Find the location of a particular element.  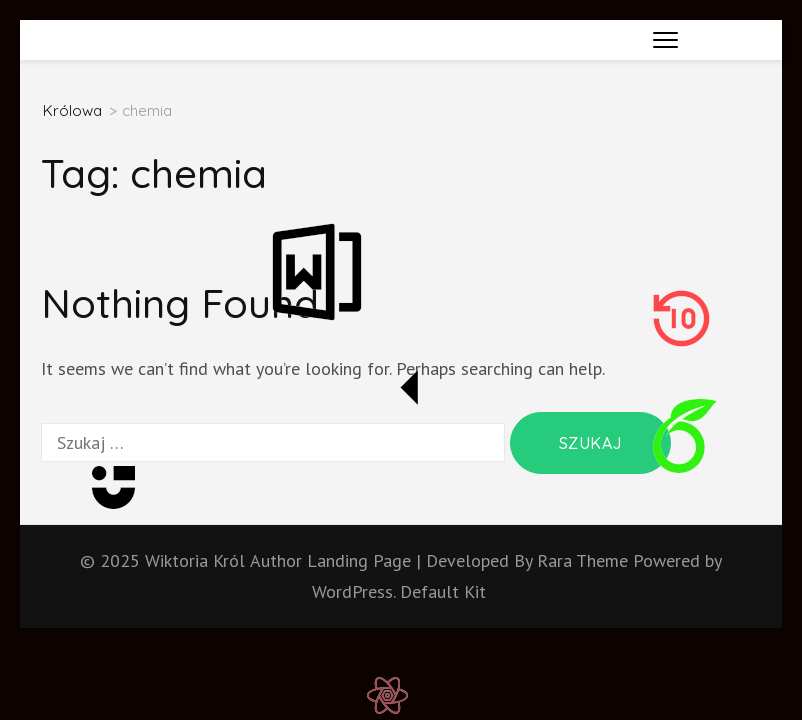

open the NiceHash cryptocurrency mining app is located at coordinates (113, 487).